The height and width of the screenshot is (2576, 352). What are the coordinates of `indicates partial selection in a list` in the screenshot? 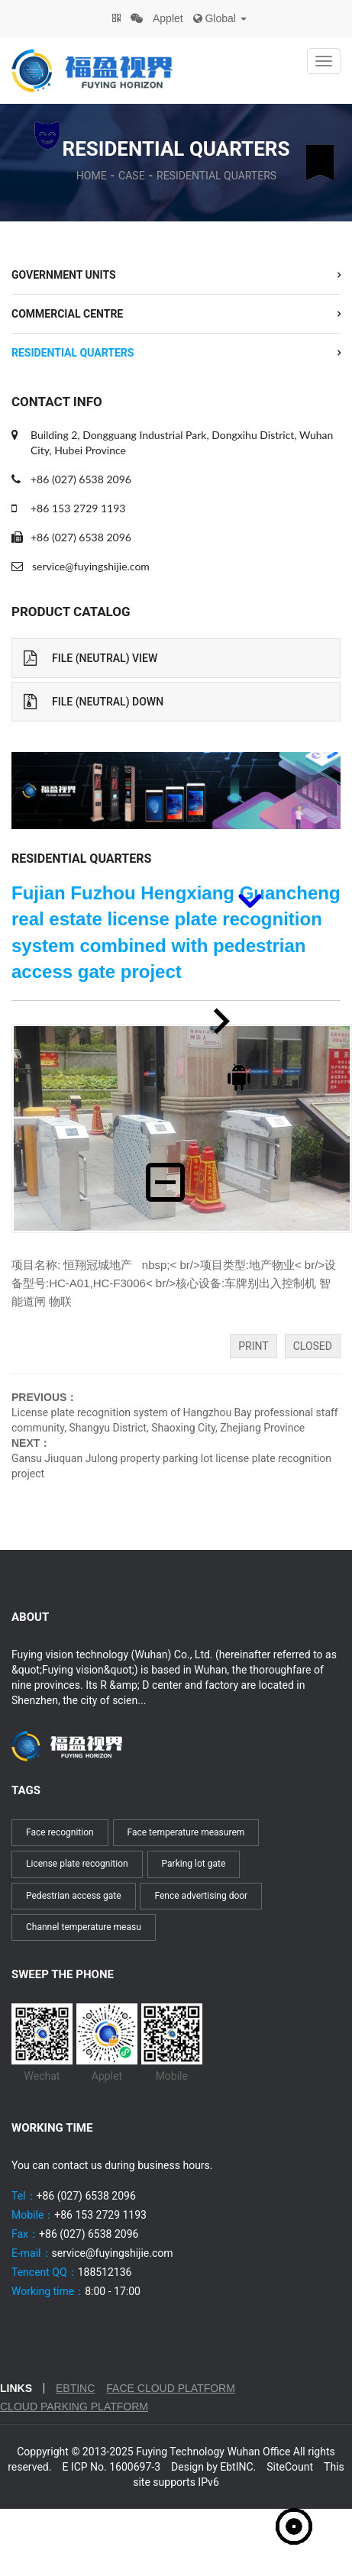 It's located at (165, 1182).